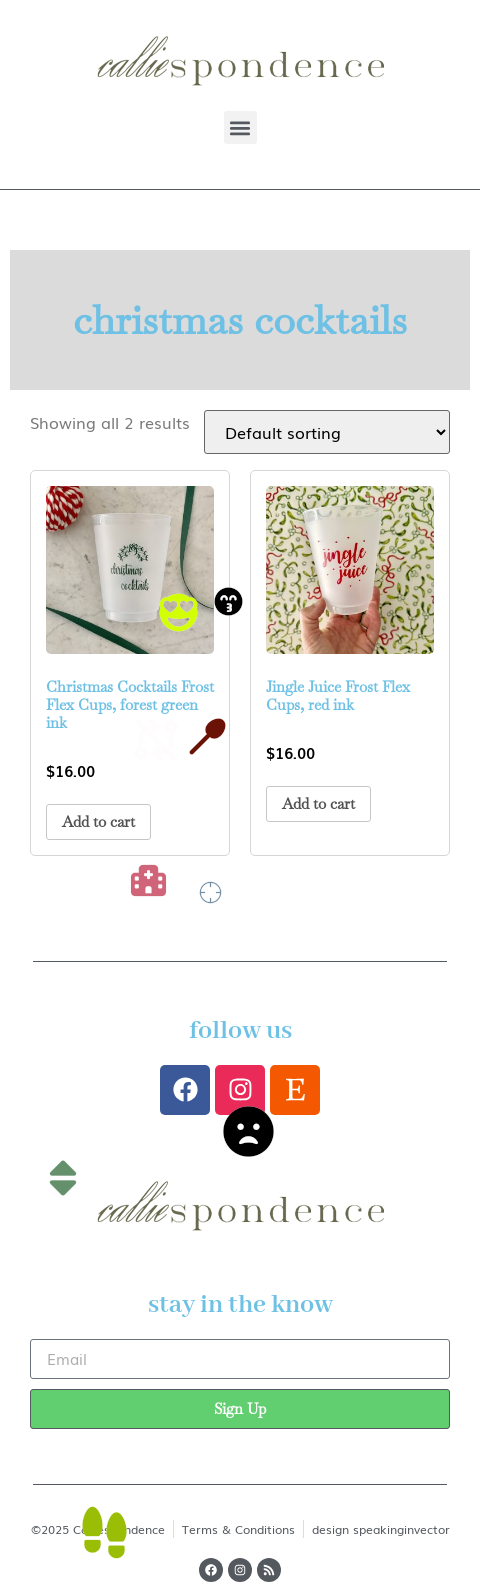 This screenshot has width=480, height=1592. I want to click on exchange or swap feature is disabled, so click(156, 740).